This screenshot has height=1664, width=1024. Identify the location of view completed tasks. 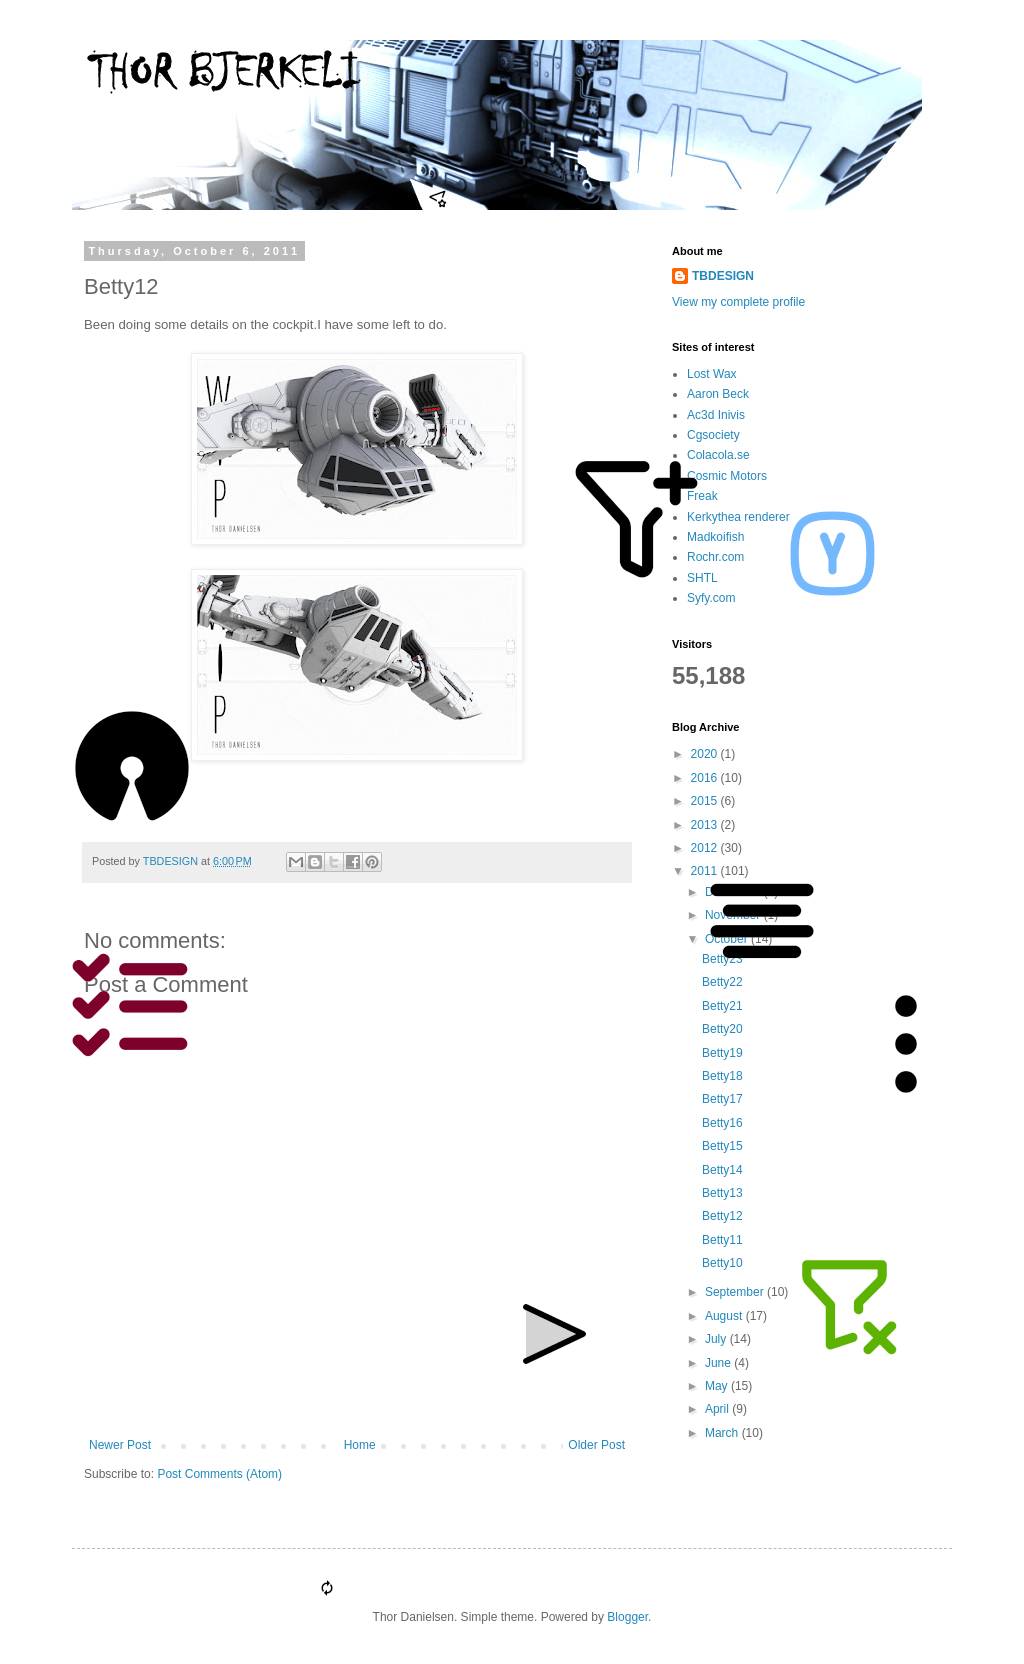
(131, 1006).